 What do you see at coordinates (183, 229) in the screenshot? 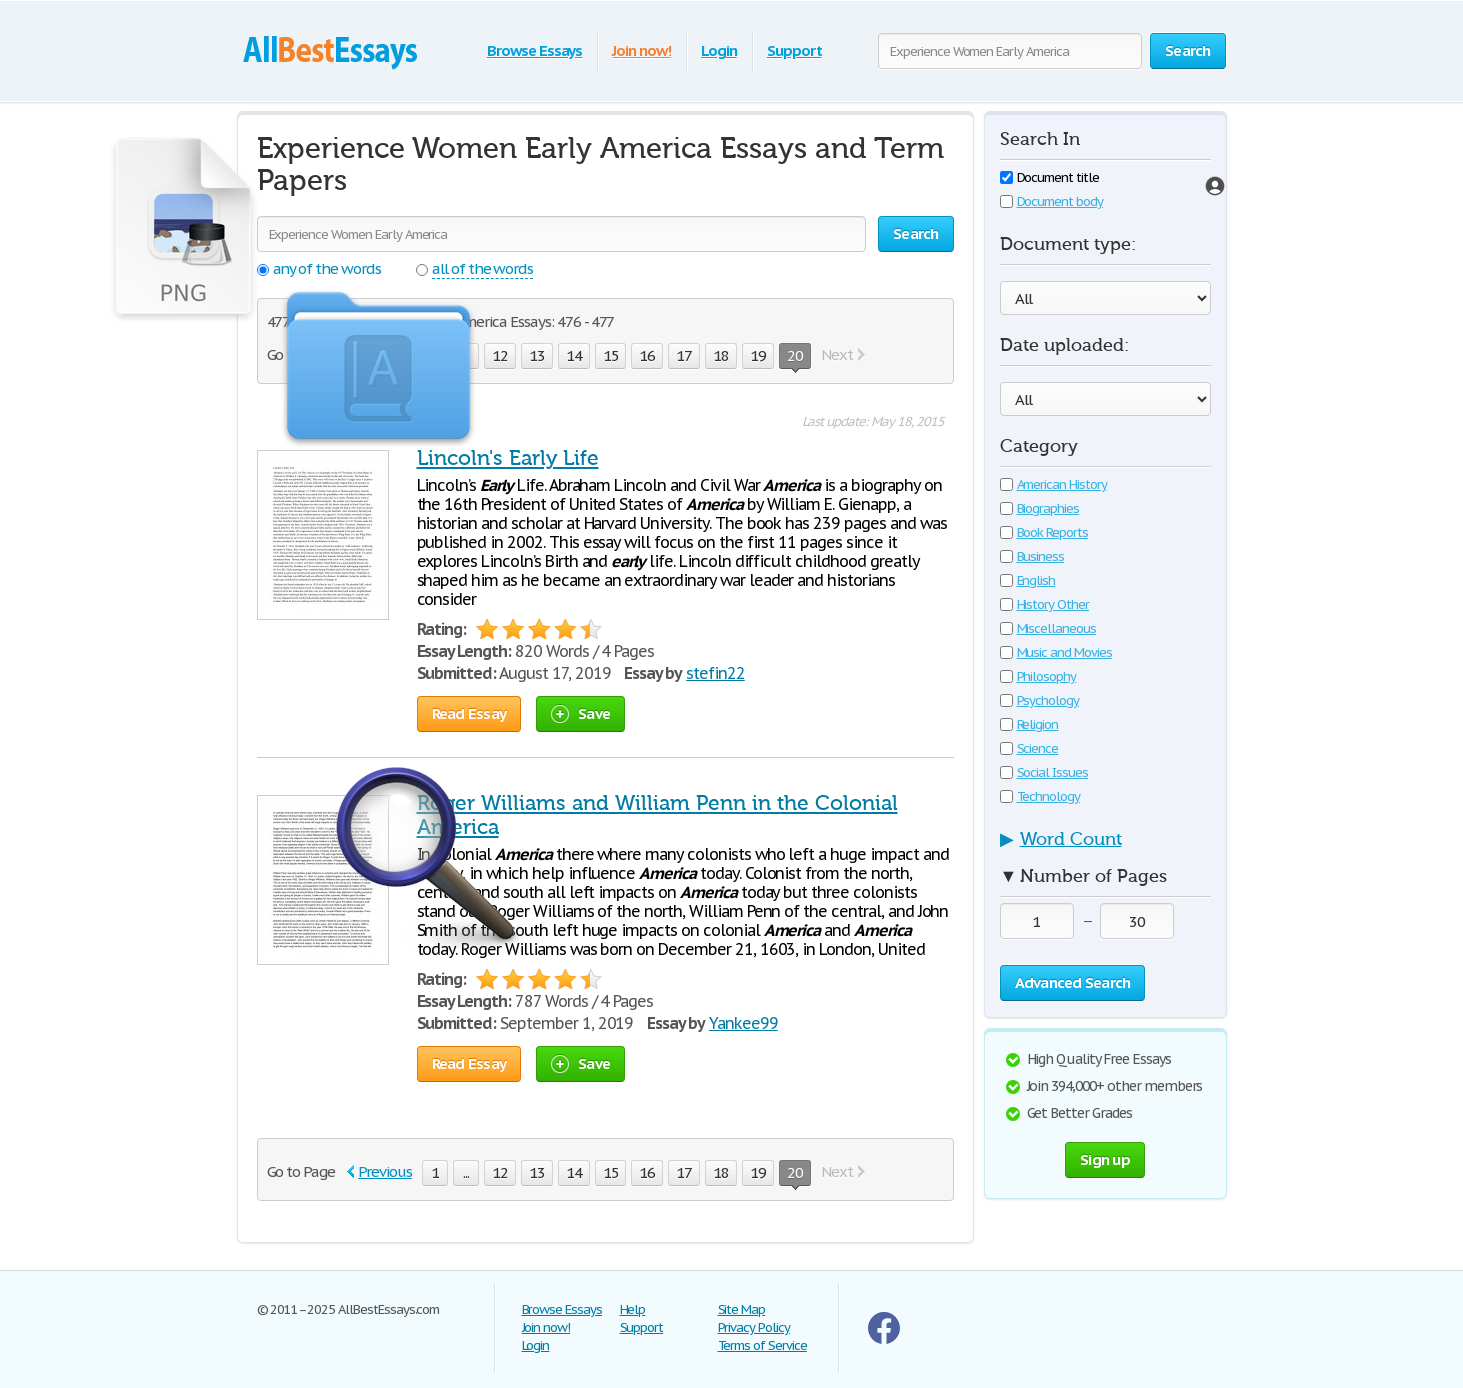
I see `a PNG image file` at bounding box center [183, 229].